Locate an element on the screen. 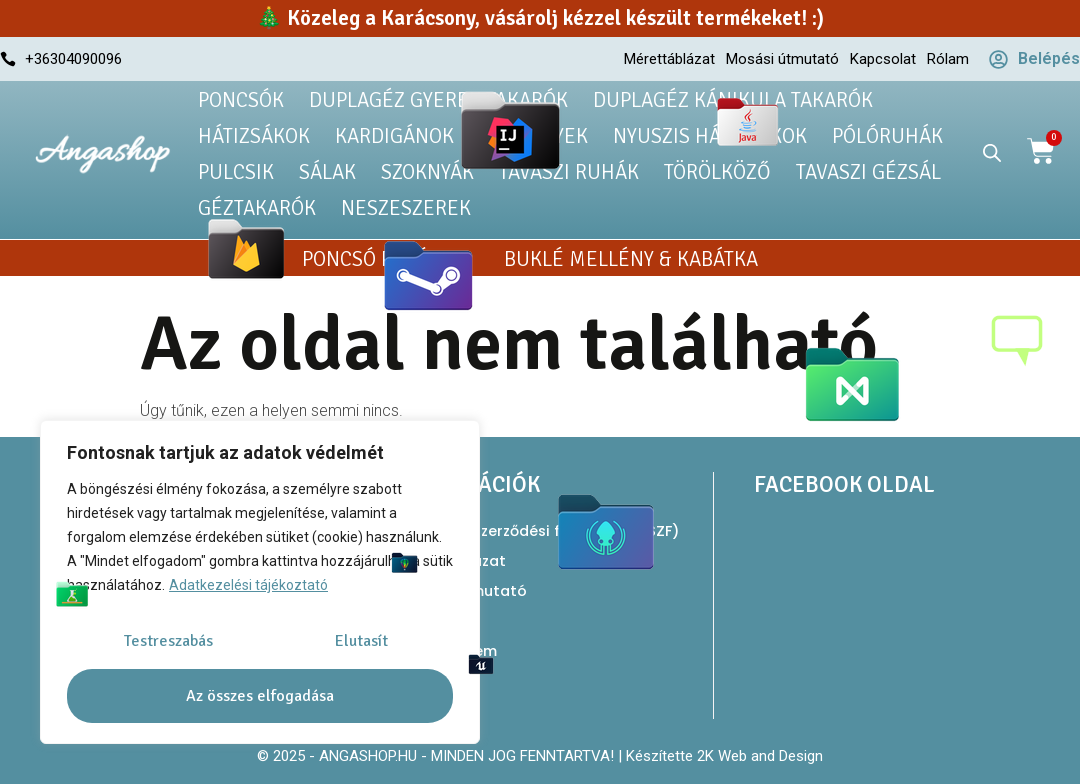 This screenshot has width=1080, height=784. open folder containing IntelliJ IDEA projects is located at coordinates (510, 133).